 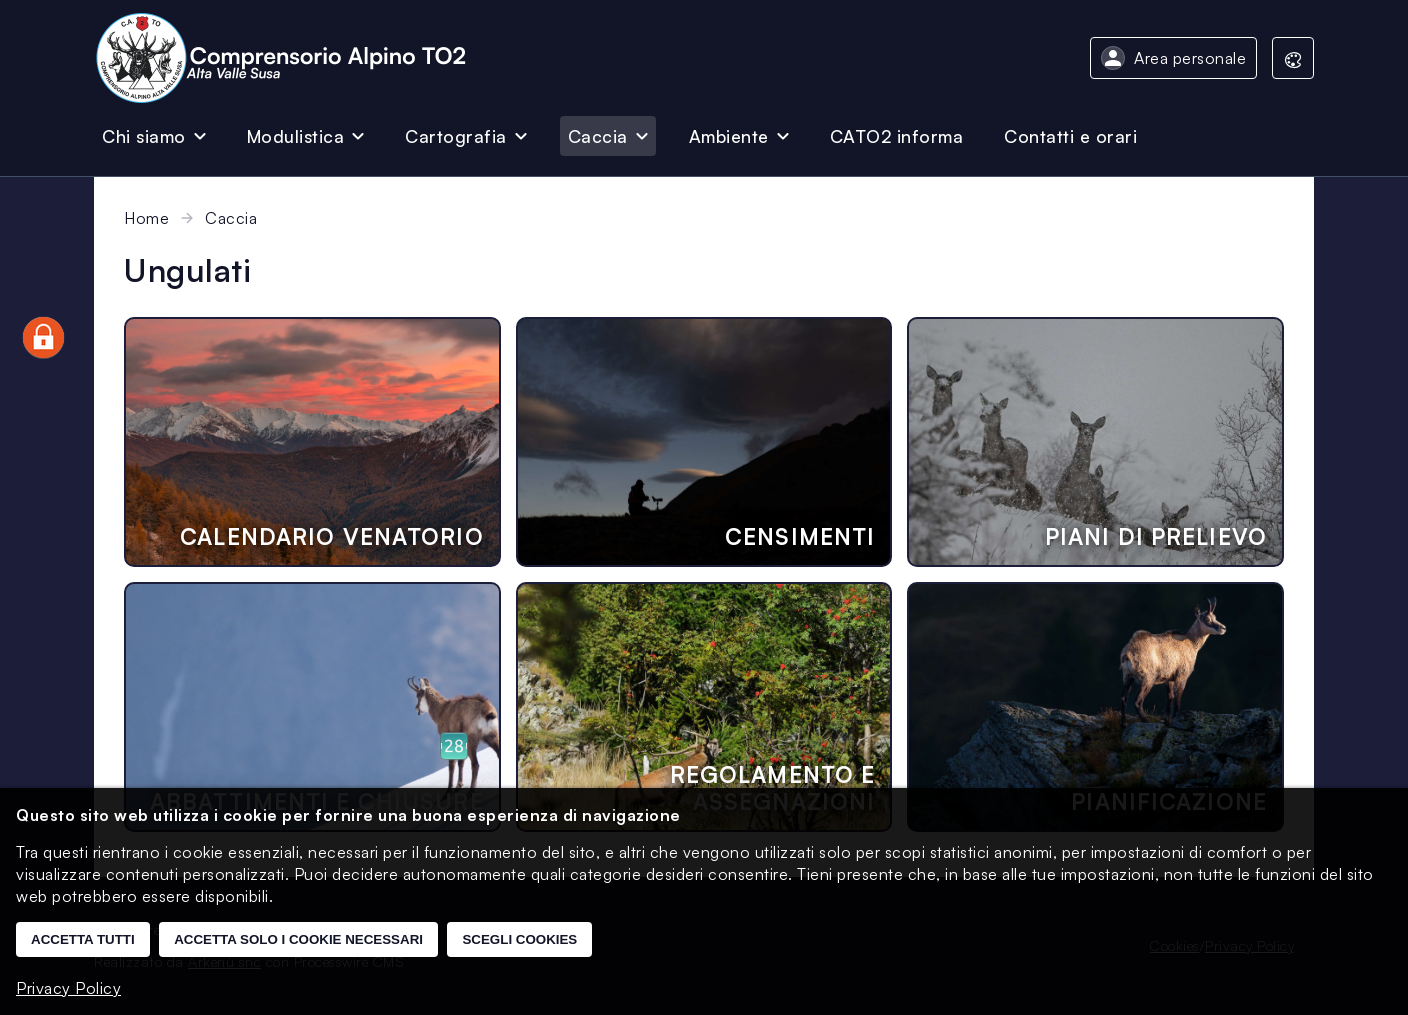 What do you see at coordinates (454, 746) in the screenshot?
I see `open the calendar app` at bounding box center [454, 746].